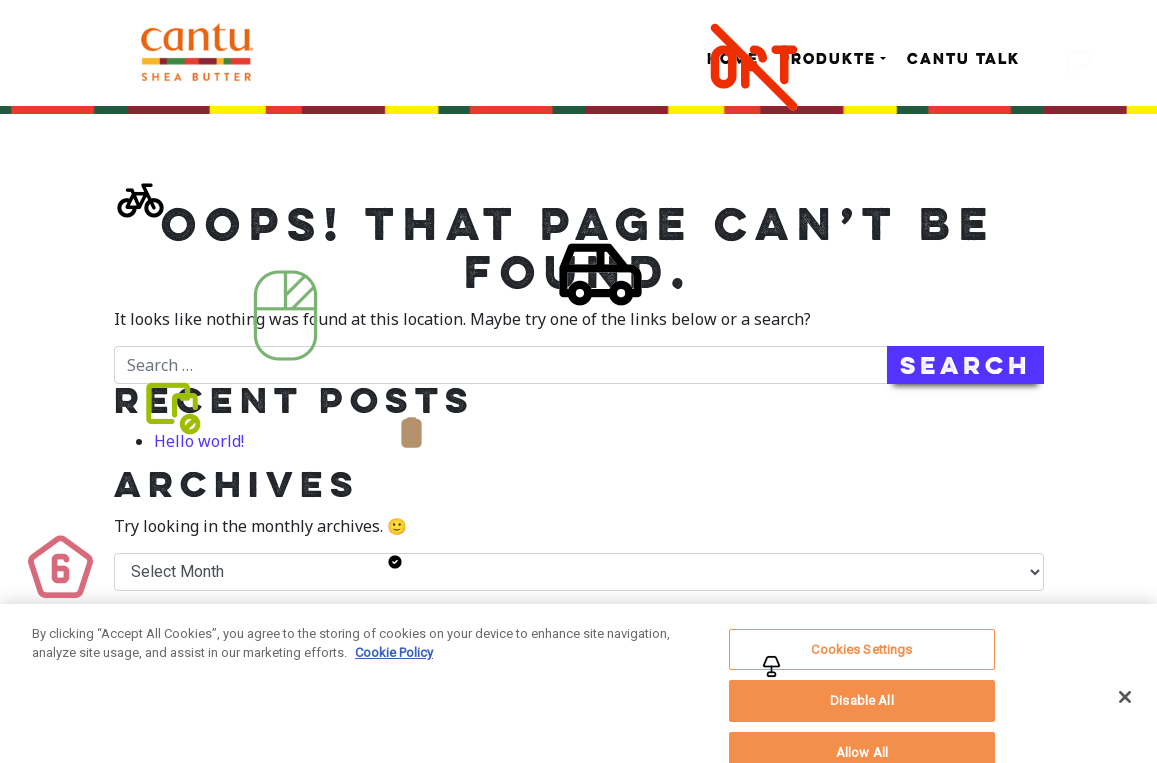 This screenshot has height=763, width=1157. Describe the element at coordinates (754, 67) in the screenshot. I see `http options method disabled or unavailable` at that location.